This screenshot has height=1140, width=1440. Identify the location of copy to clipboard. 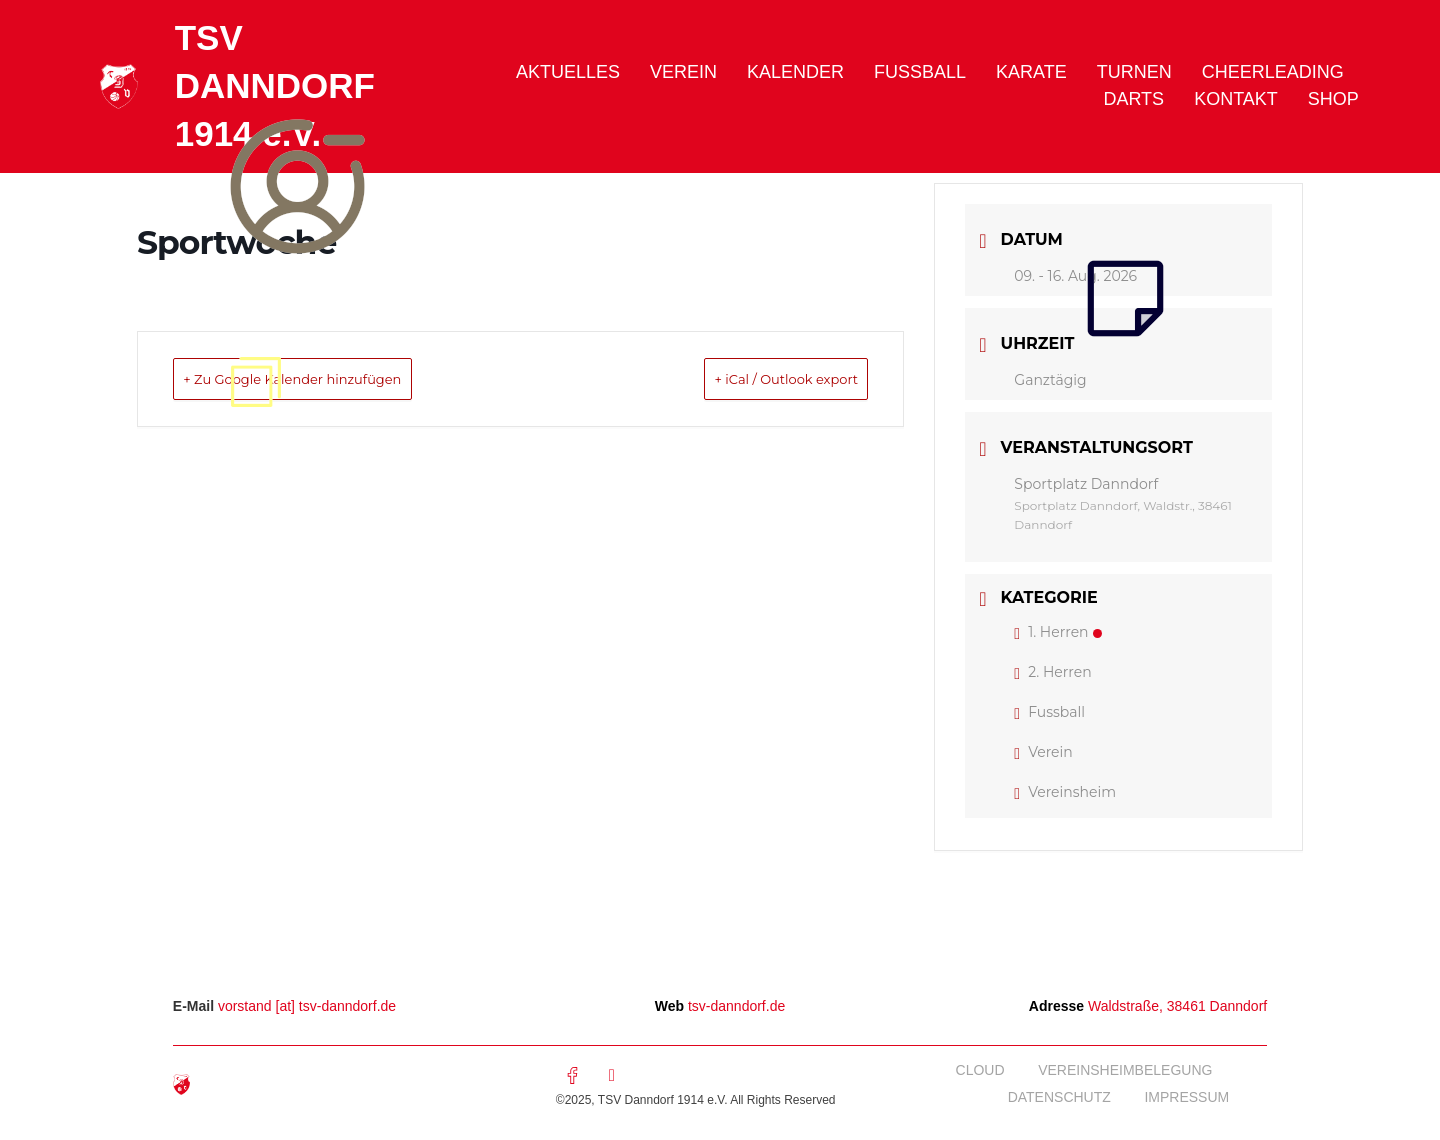
(256, 382).